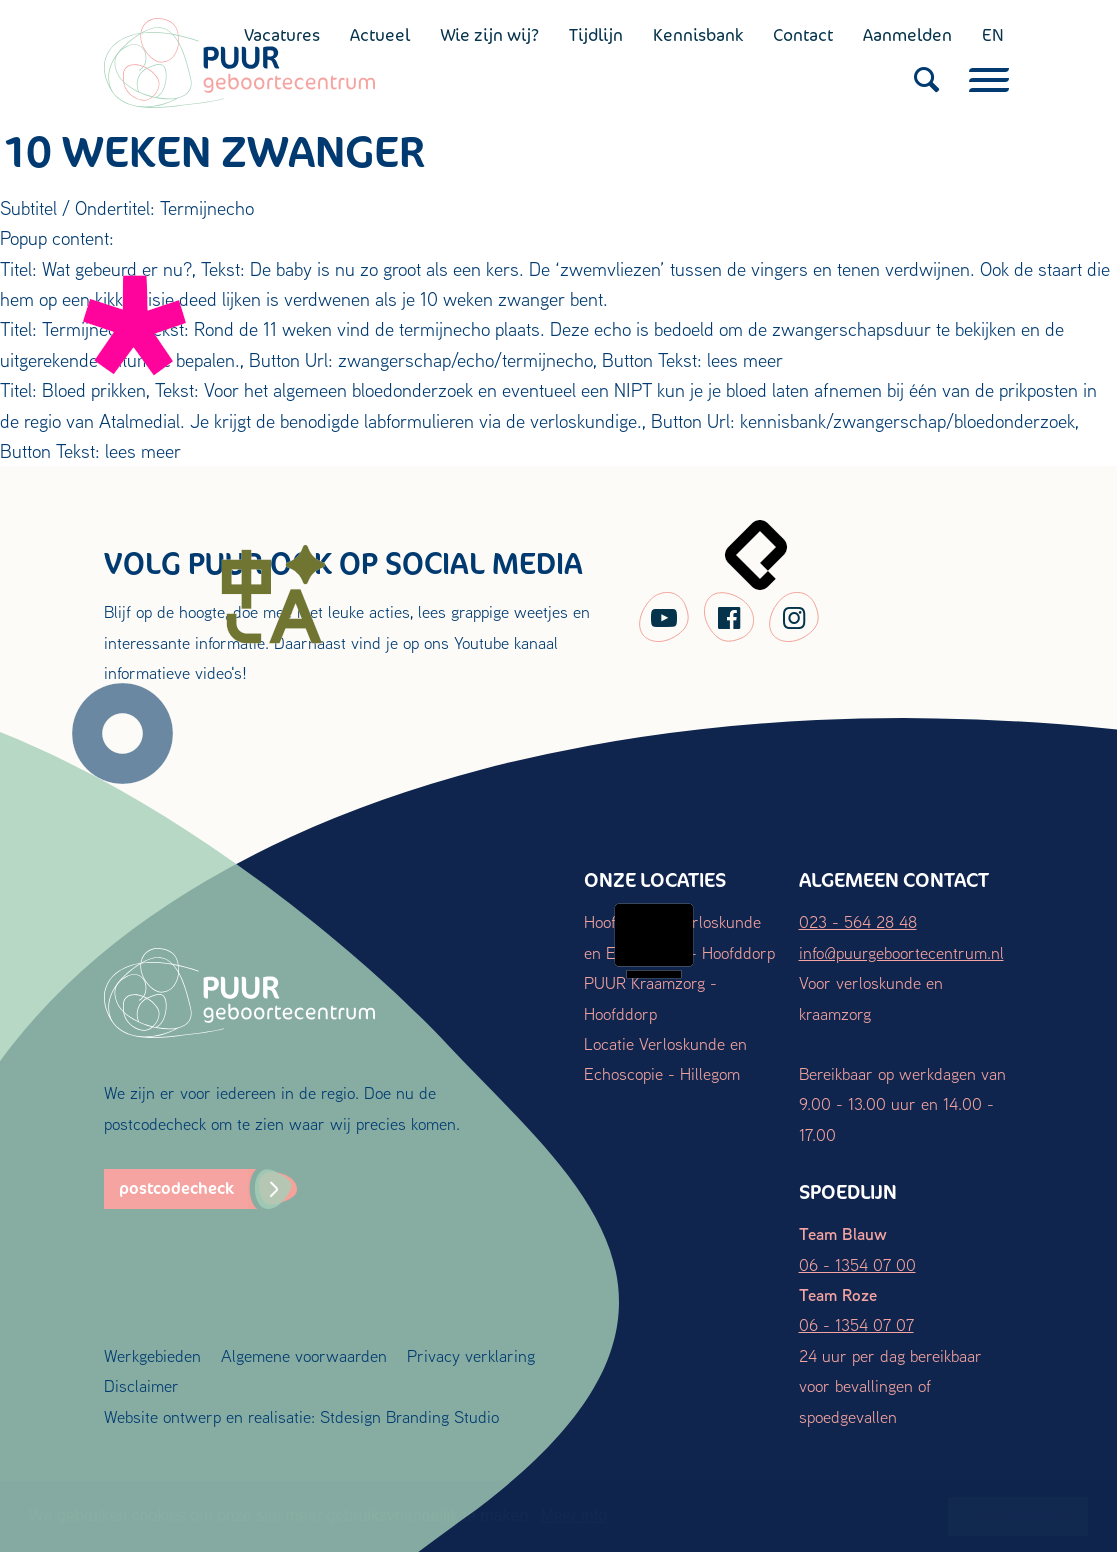  What do you see at coordinates (756, 555) in the screenshot?
I see `open the Platzi learning platform` at bounding box center [756, 555].